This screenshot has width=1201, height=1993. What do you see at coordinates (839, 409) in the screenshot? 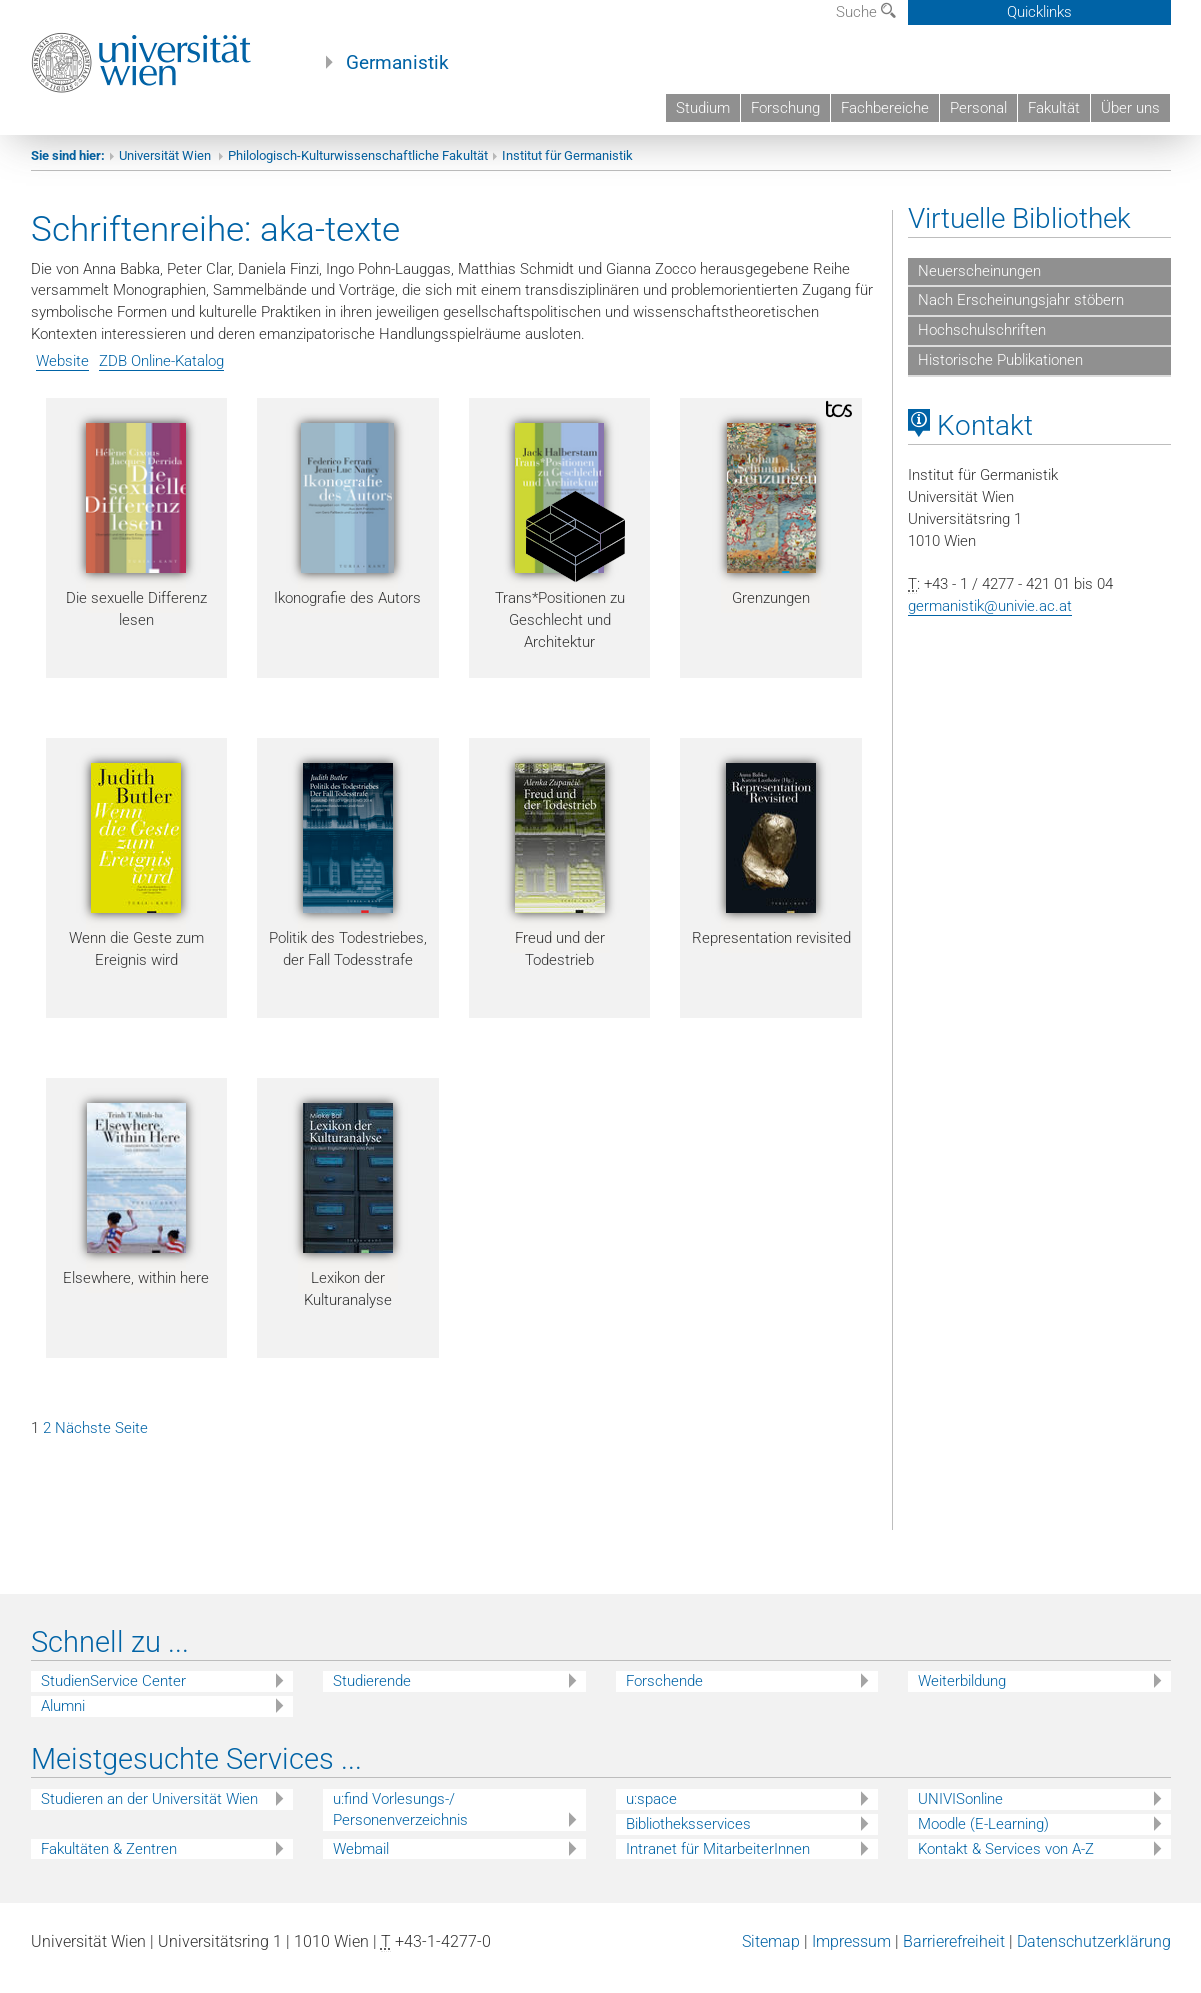
I see `Tata Consultancy Services company logo` at bounding box center [839, 409].